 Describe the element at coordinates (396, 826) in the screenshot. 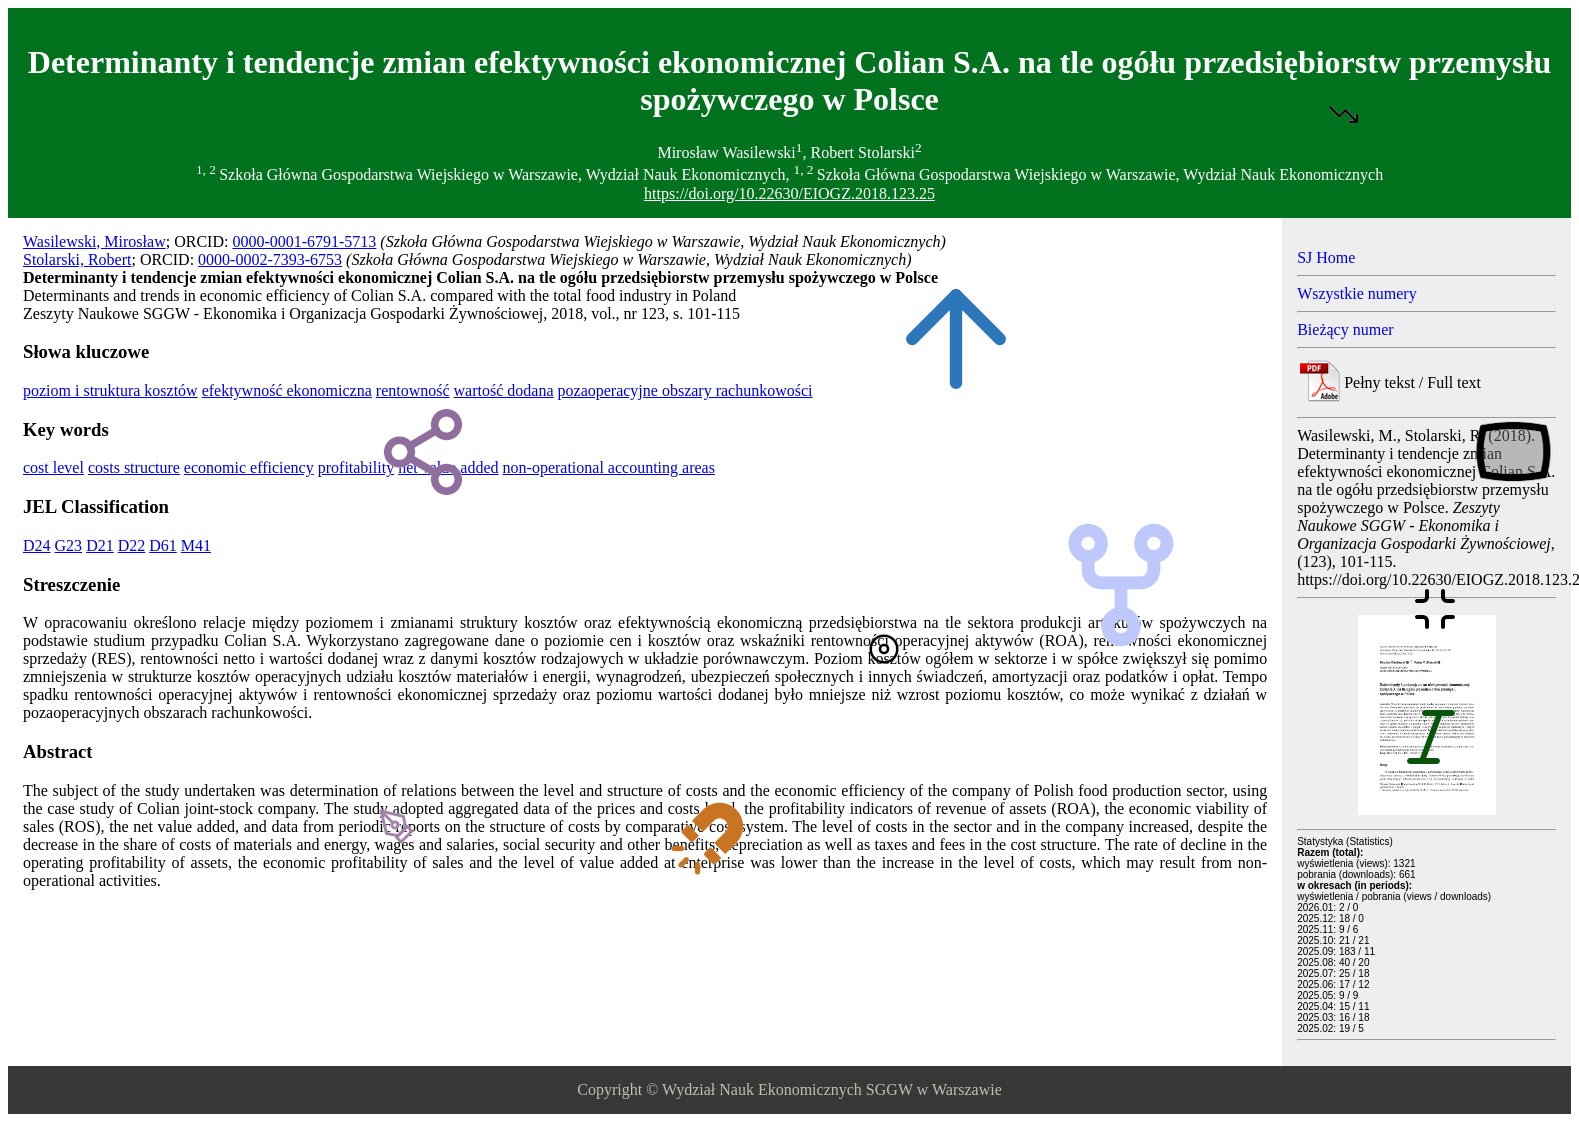

I see `access vector drawing or pen tool` at that location.